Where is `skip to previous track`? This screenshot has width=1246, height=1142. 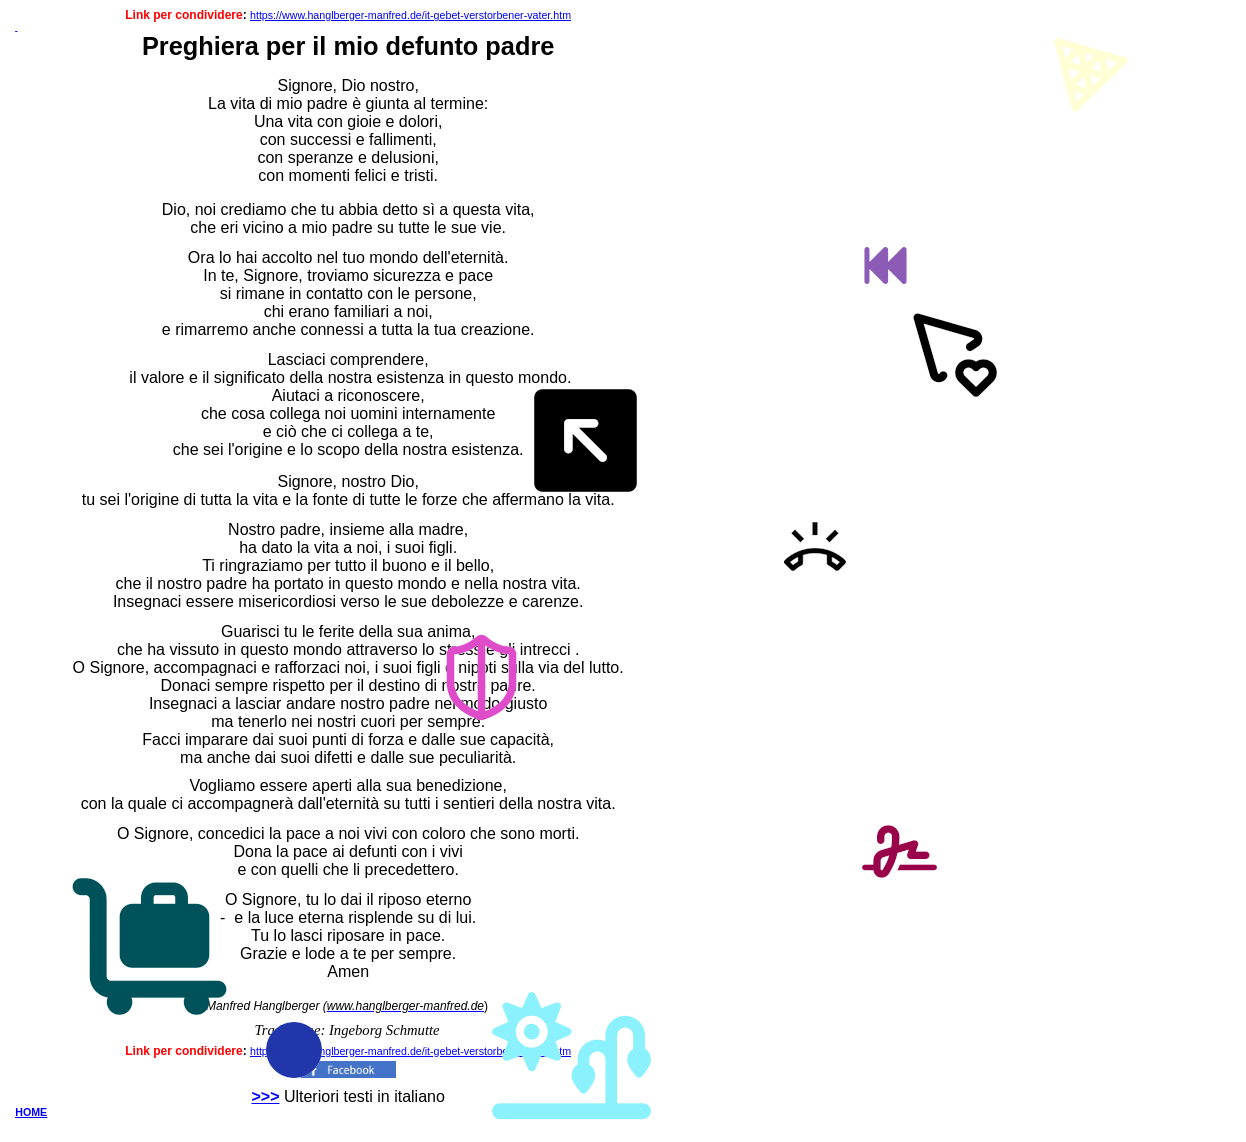 skip to previous track is located at coordinates (885, 265).